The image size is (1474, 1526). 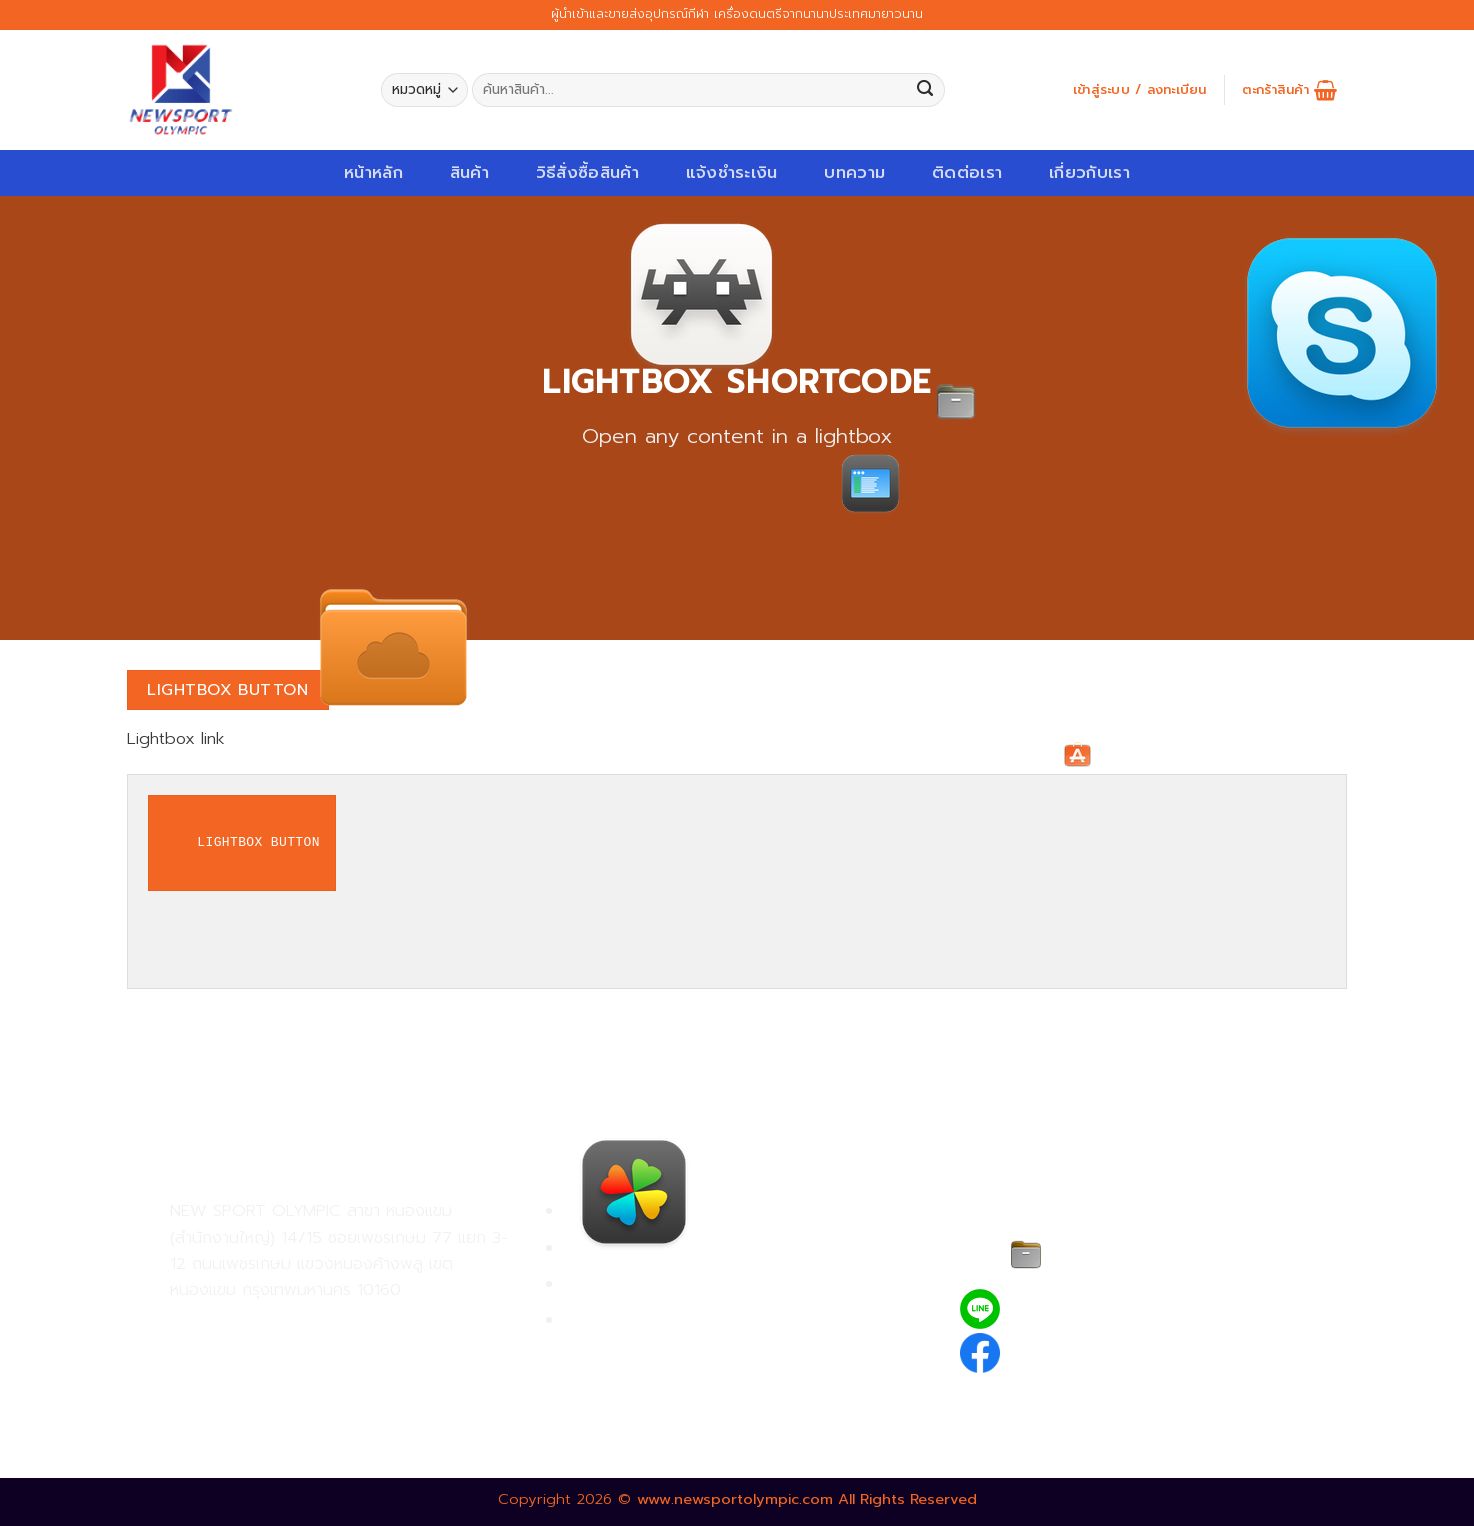 I want to click on open the file manager application, so click(x=1026, y=1254).